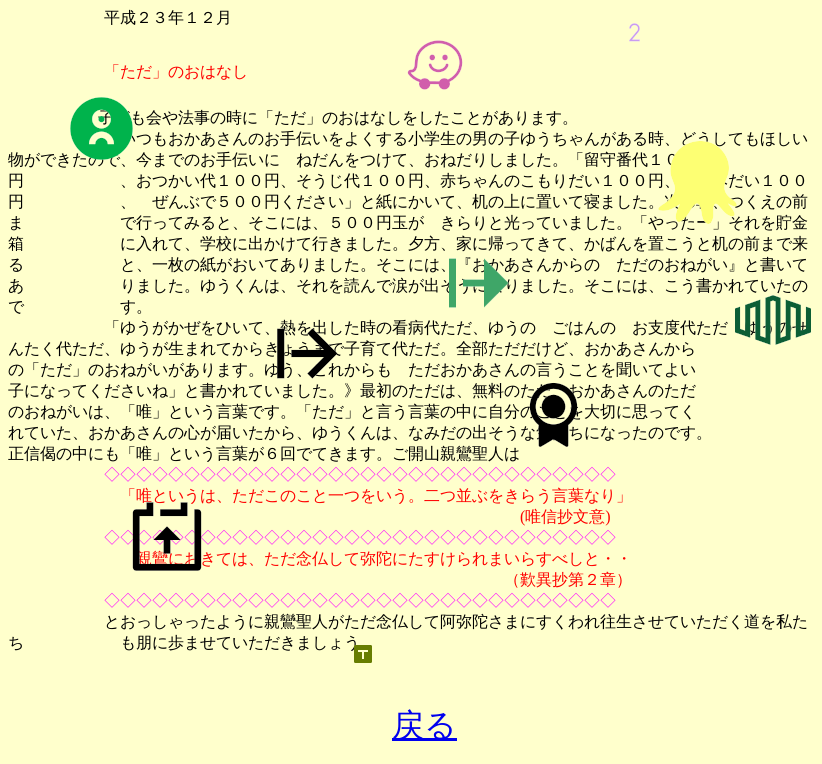 The image size is (822, 764). What do you see at coordinates (553, 415) in the screenshot?
I see `view achievements or awards` at bounding box center [553, 415].